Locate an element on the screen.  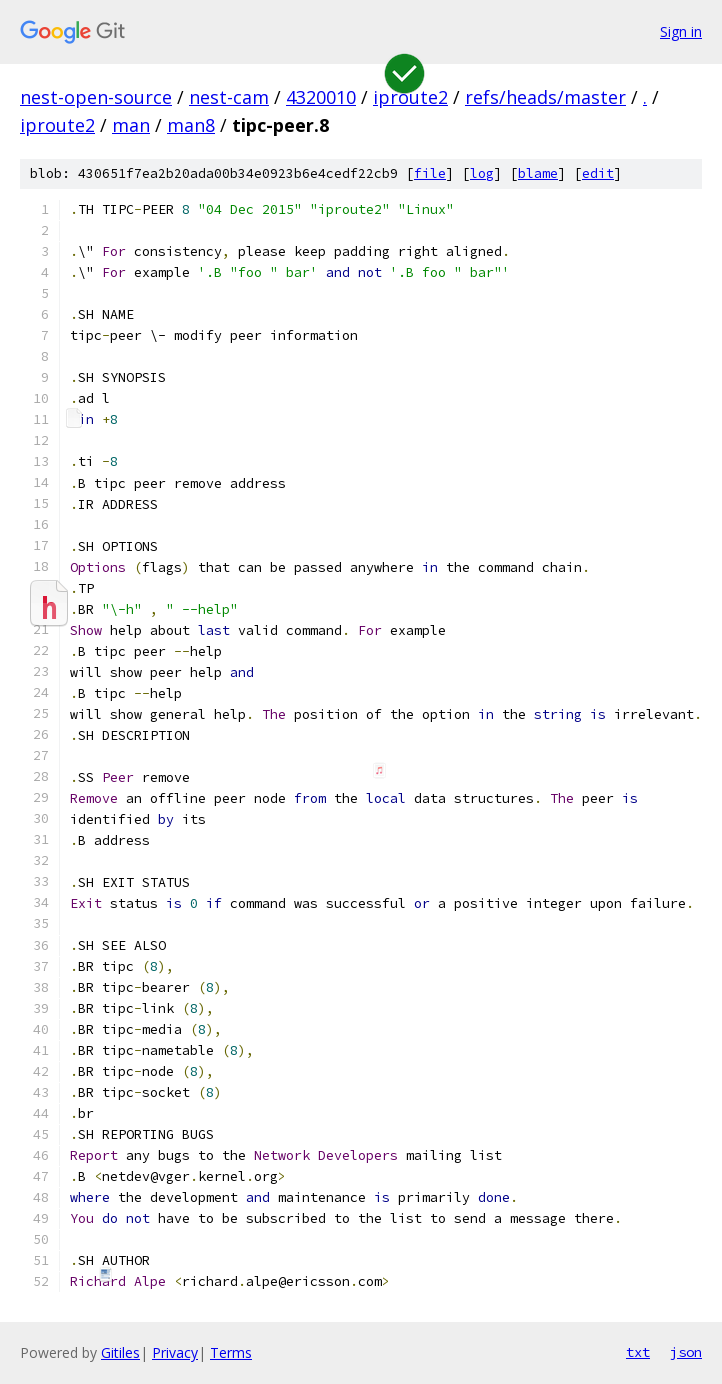
an empty or blank file with no content is located at coordinates (74, 418).